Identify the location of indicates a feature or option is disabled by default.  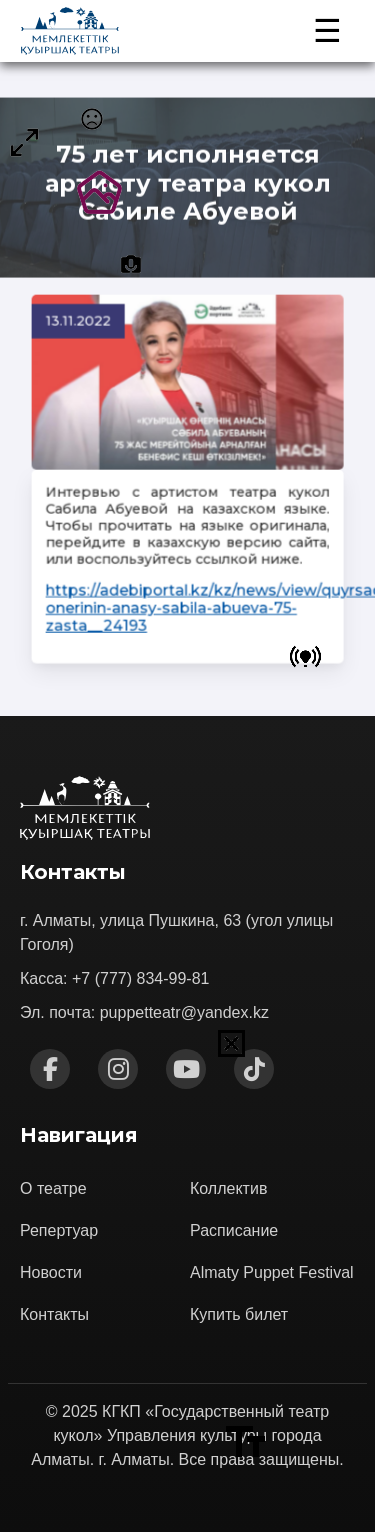
(231, 1043).